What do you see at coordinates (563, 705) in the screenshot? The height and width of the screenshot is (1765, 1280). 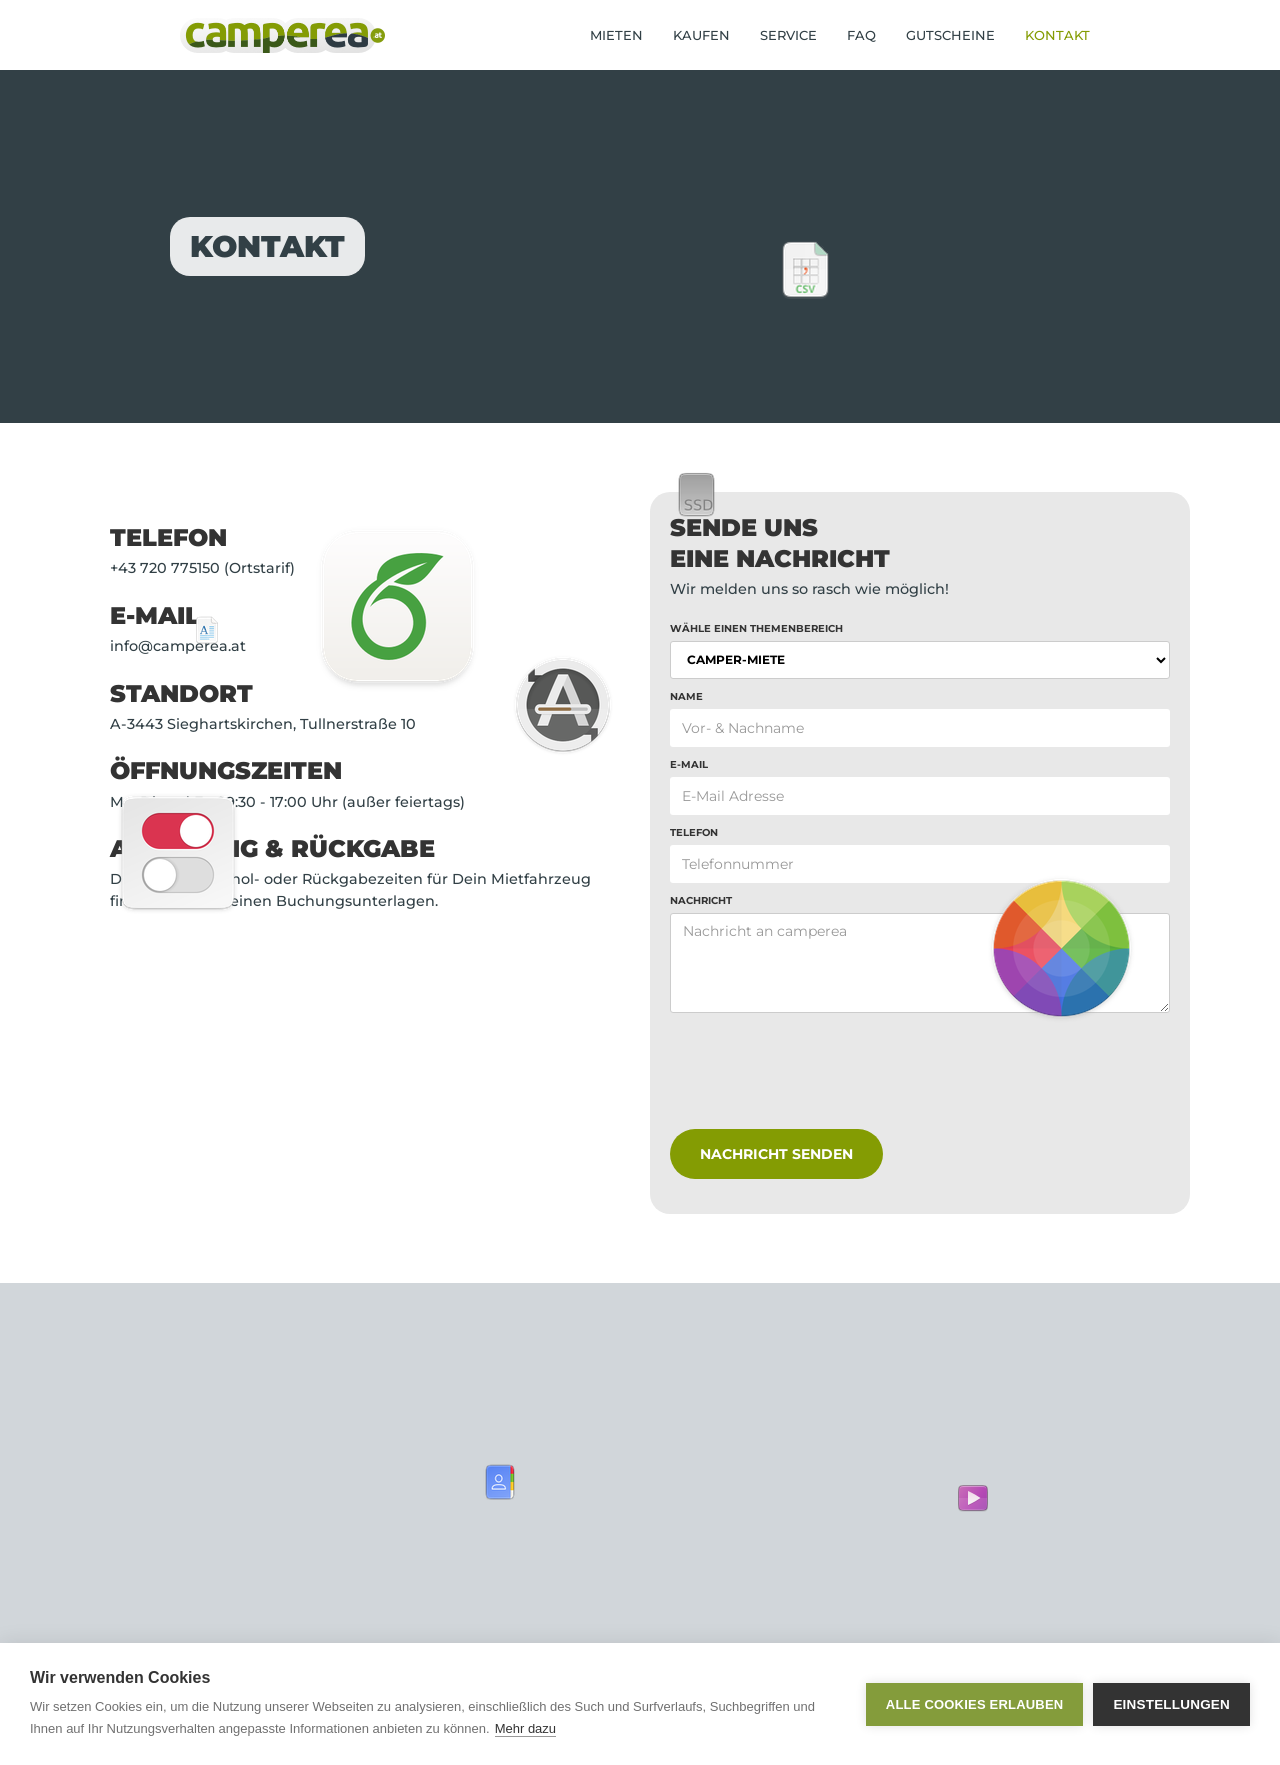 I see `check for available software updates` at bounding box center [563, 705].